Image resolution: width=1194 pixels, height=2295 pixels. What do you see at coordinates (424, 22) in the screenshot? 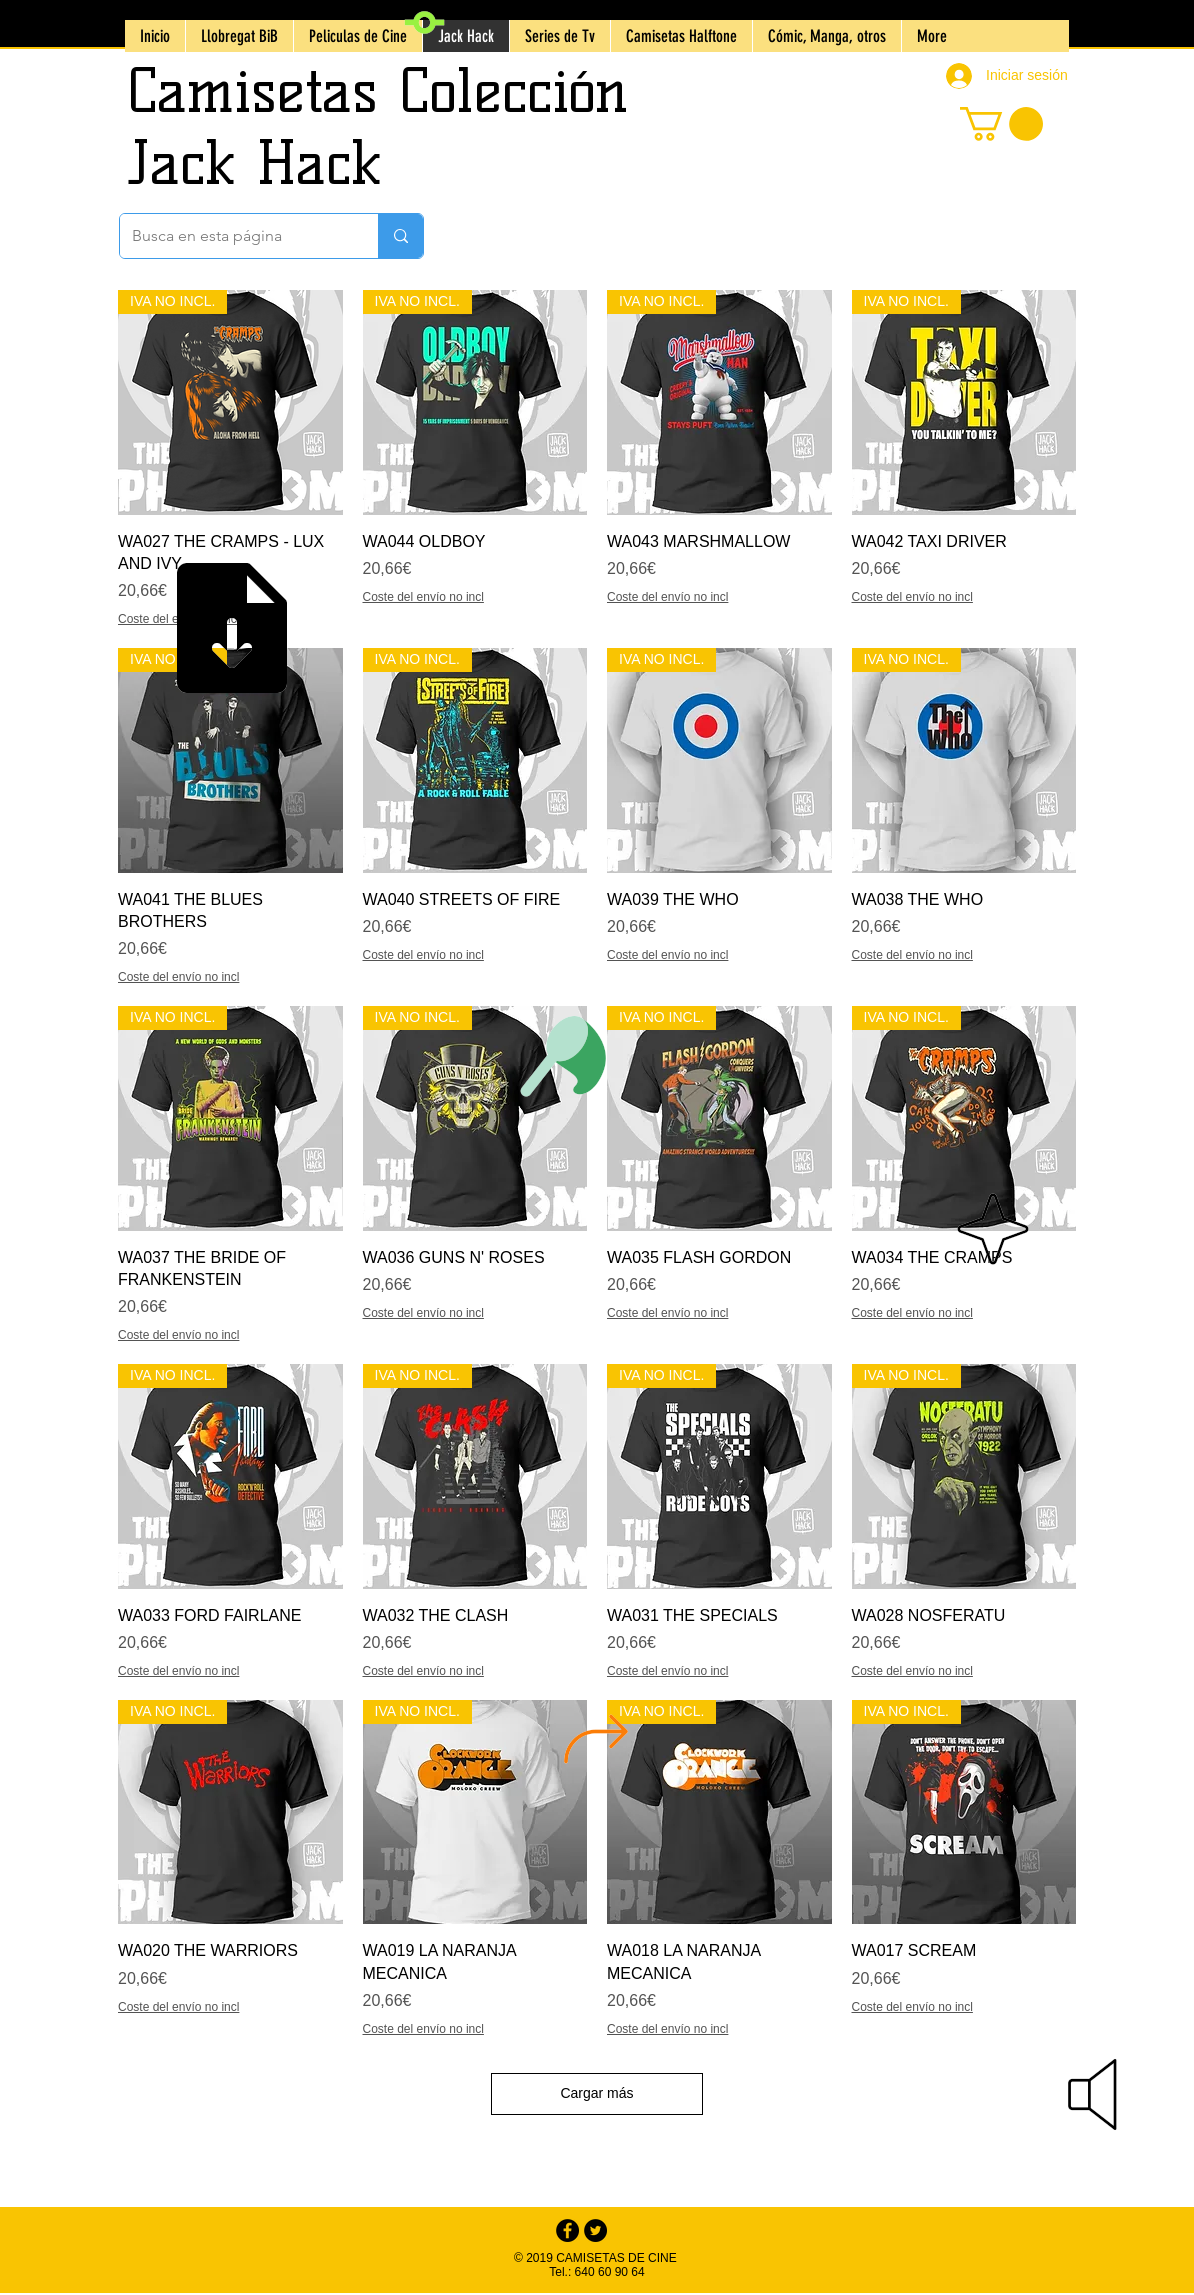
I see `view commit details in version control` at bounding box center [424, 22].